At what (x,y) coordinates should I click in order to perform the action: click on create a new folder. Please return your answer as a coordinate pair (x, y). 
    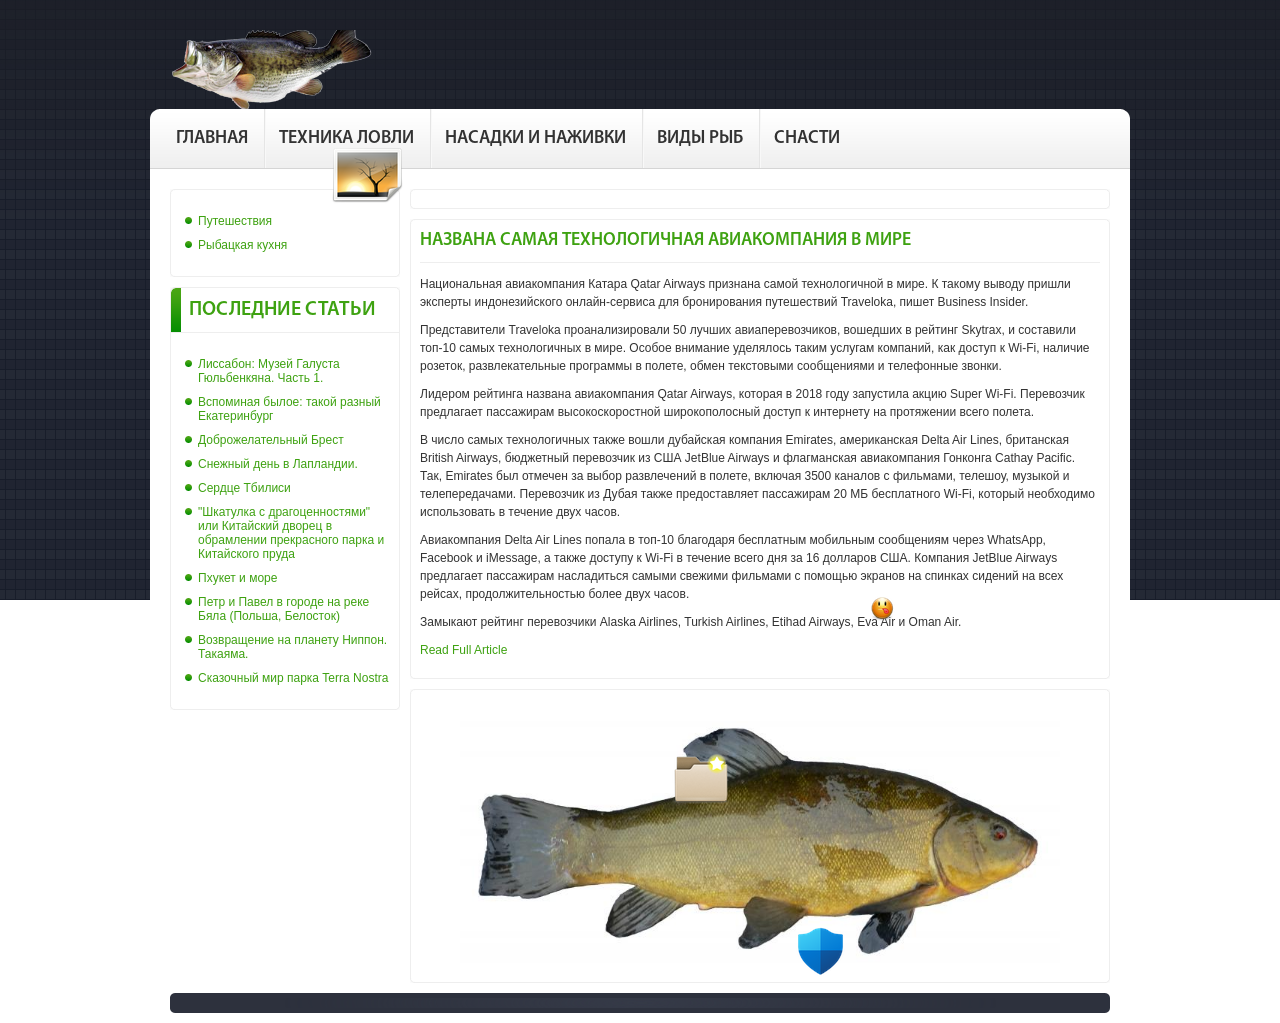
    Looking at the image, I should click on (701, 782).